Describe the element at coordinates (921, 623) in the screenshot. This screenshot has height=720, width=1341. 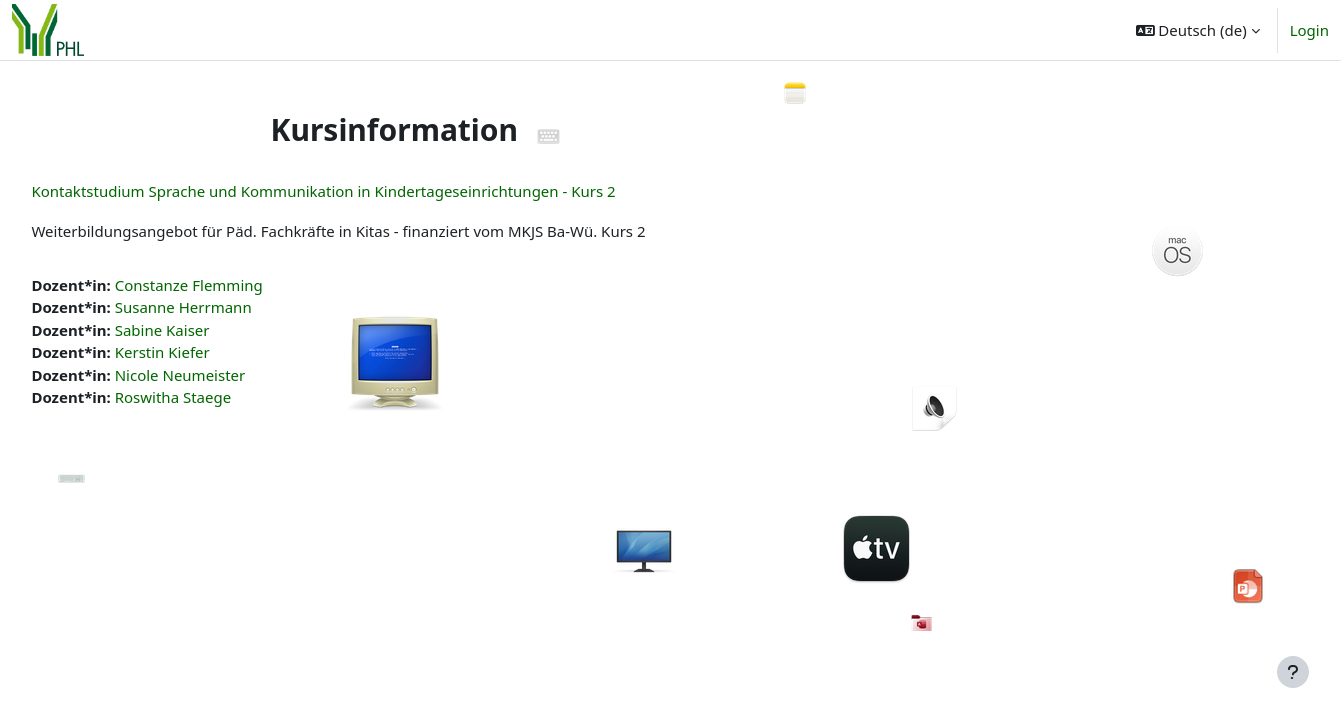
I see `open folder containing Microsoft Access database files` at that location.